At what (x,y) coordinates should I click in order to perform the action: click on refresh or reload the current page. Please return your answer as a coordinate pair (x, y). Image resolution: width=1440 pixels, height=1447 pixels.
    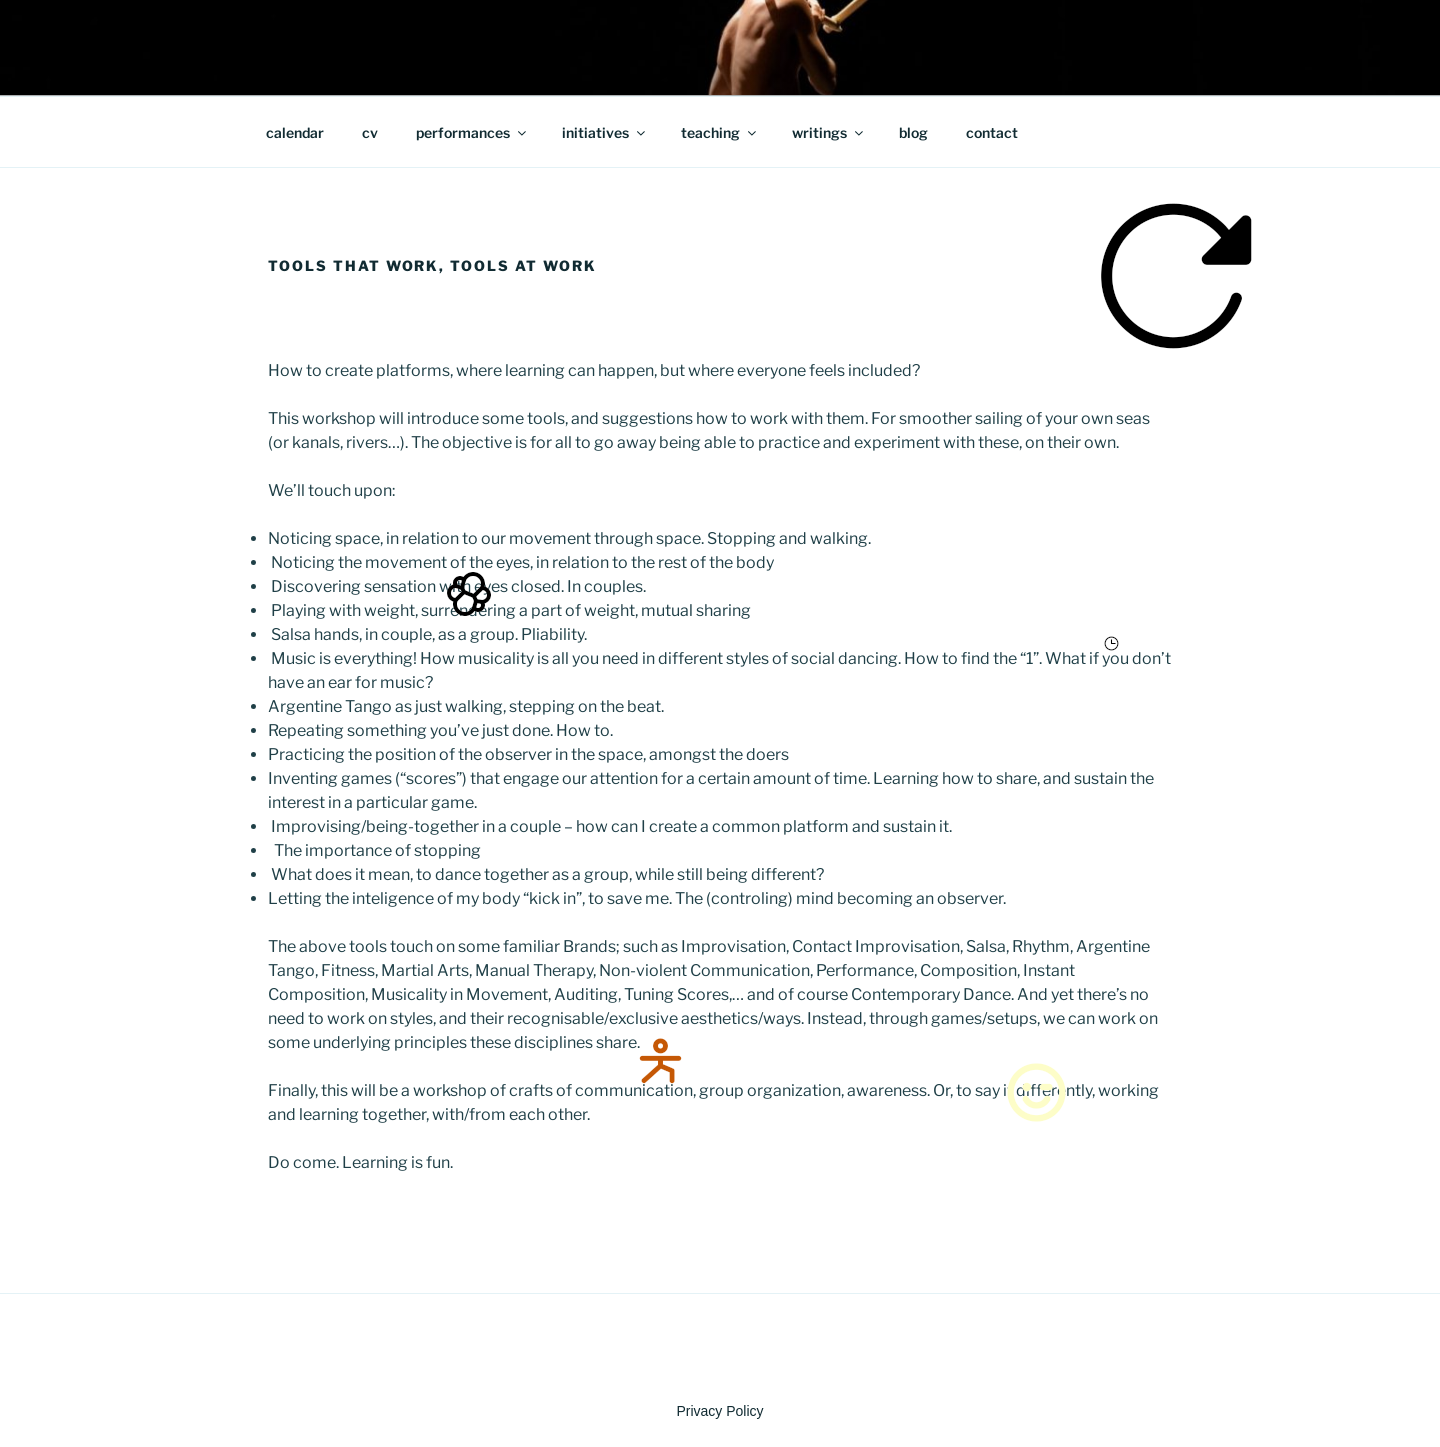
    Looking at the image, I should click on (1179, 276).